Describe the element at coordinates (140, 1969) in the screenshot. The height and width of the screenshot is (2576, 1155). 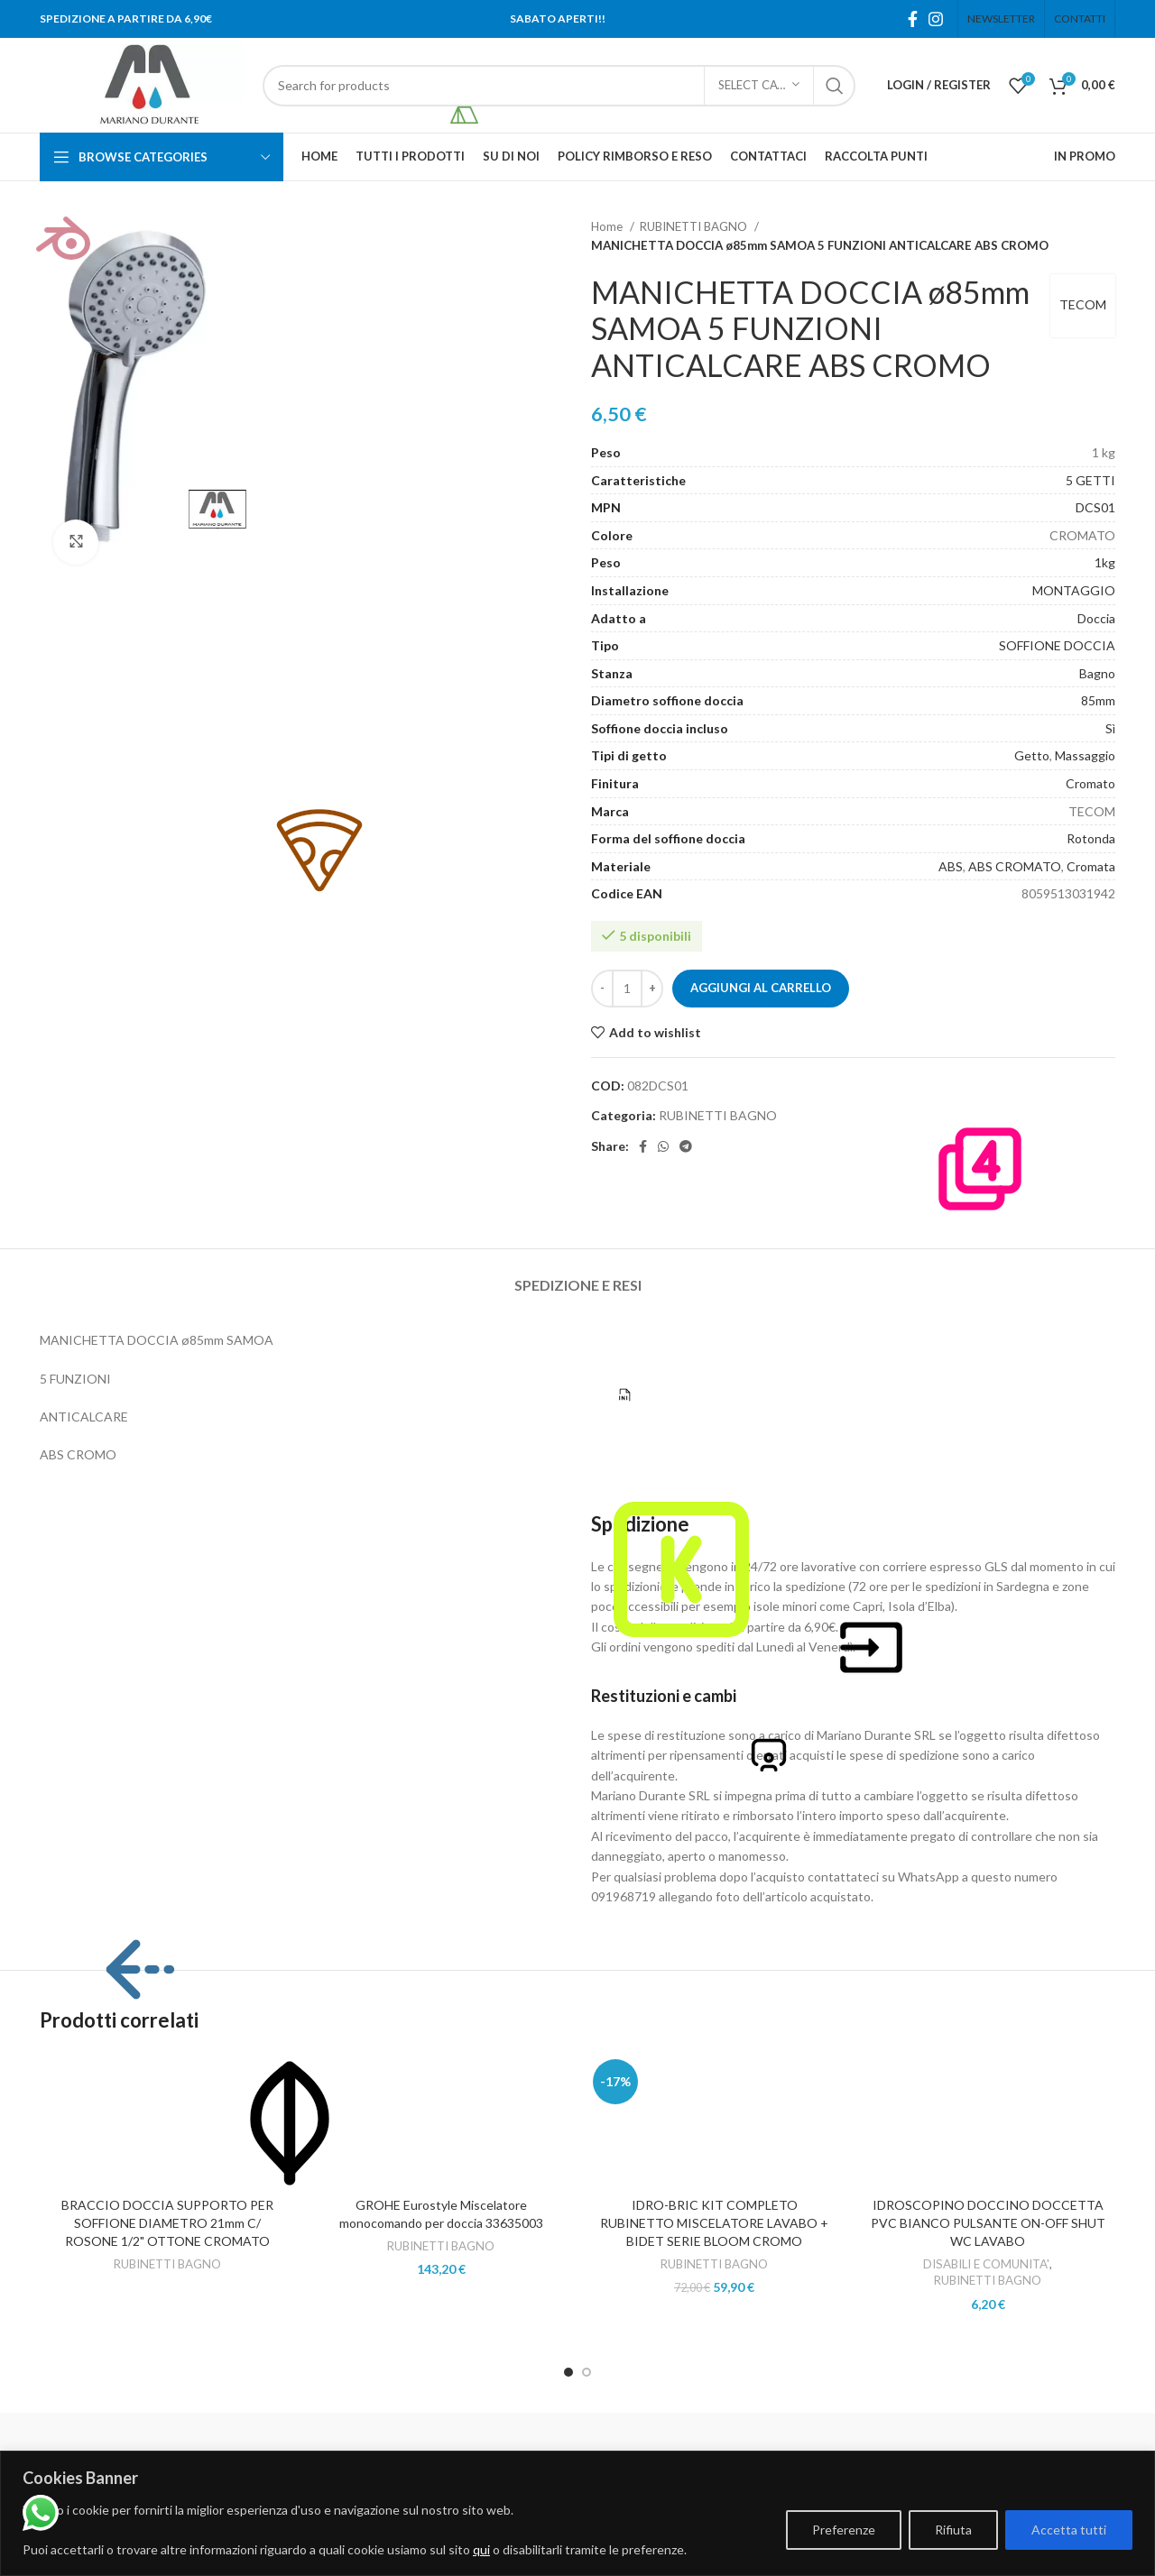
I see `go back with unsaved progress` at that location.